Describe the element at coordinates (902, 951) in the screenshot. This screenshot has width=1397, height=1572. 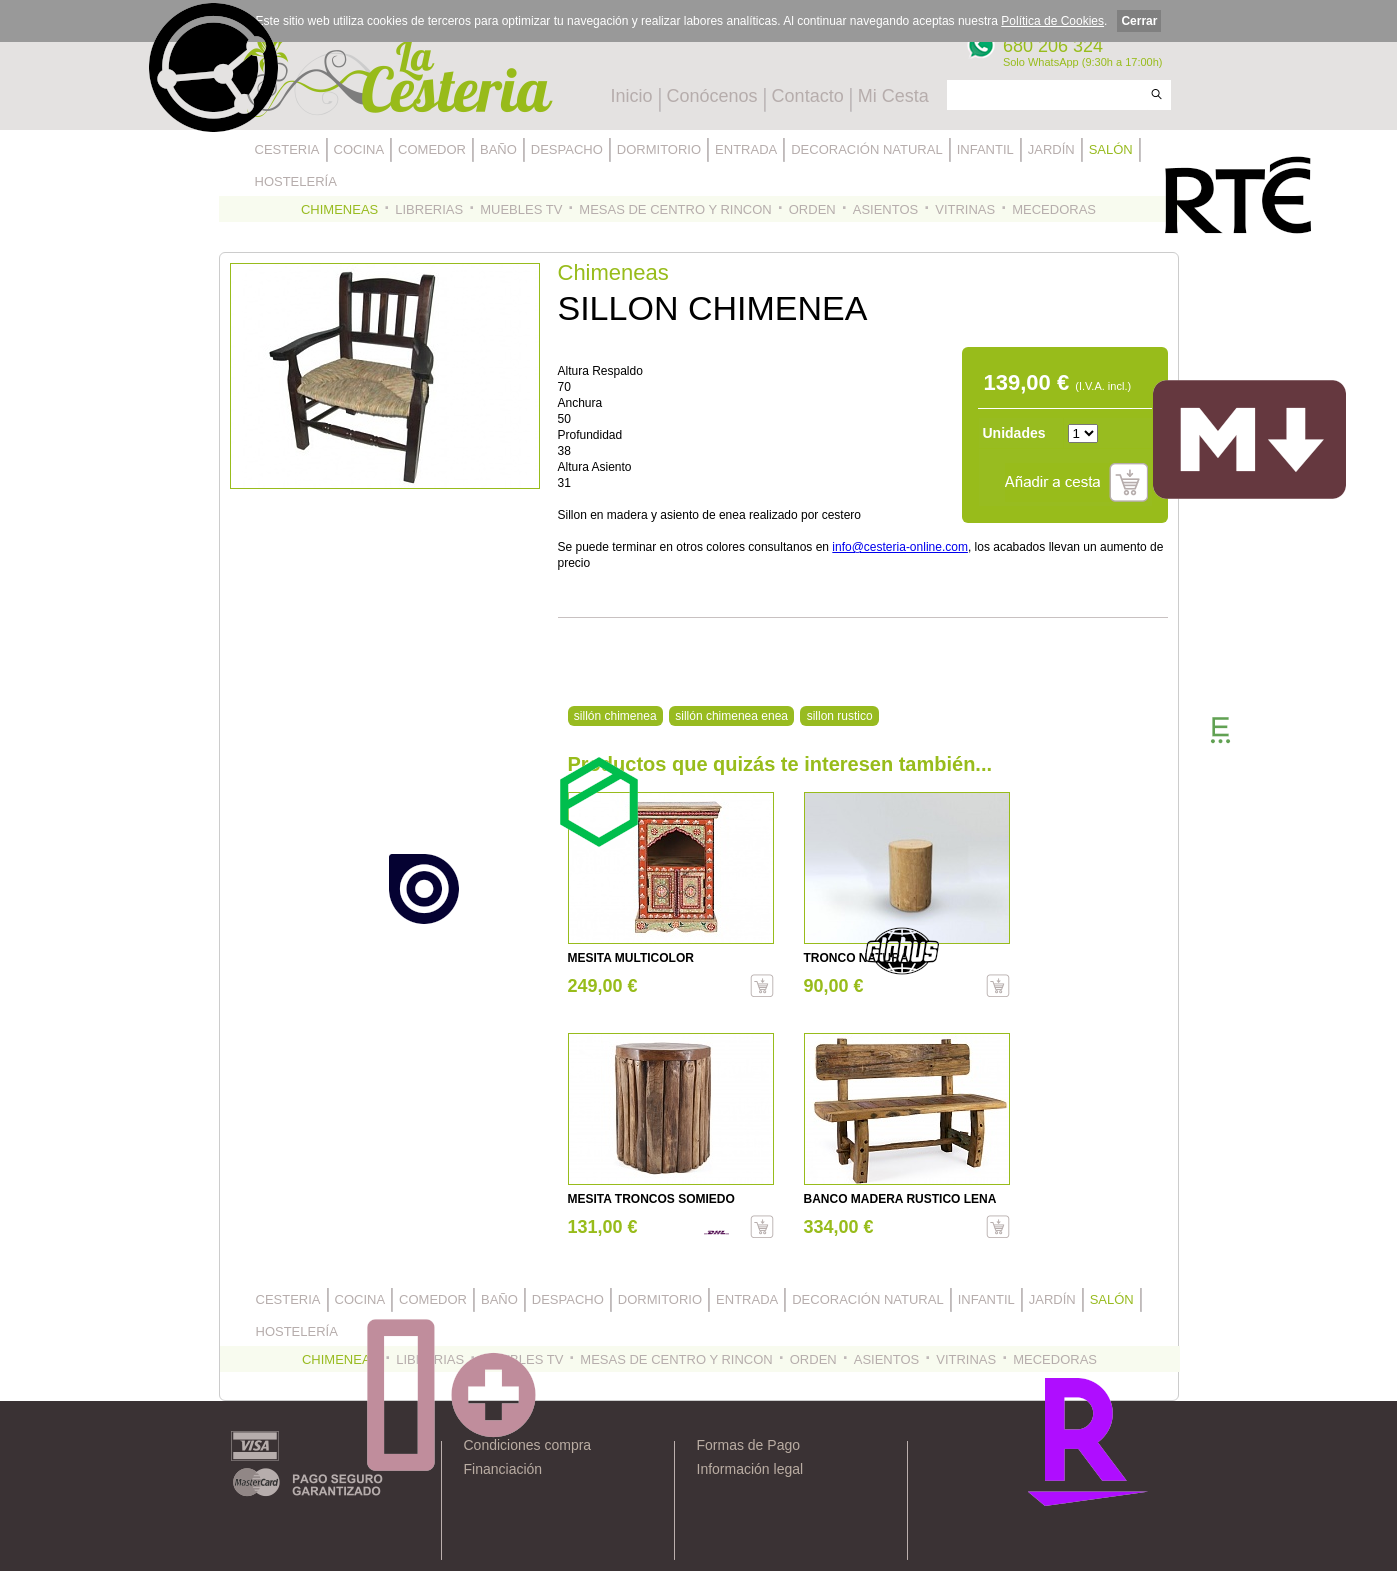
I see `globus brand logo` at that location.